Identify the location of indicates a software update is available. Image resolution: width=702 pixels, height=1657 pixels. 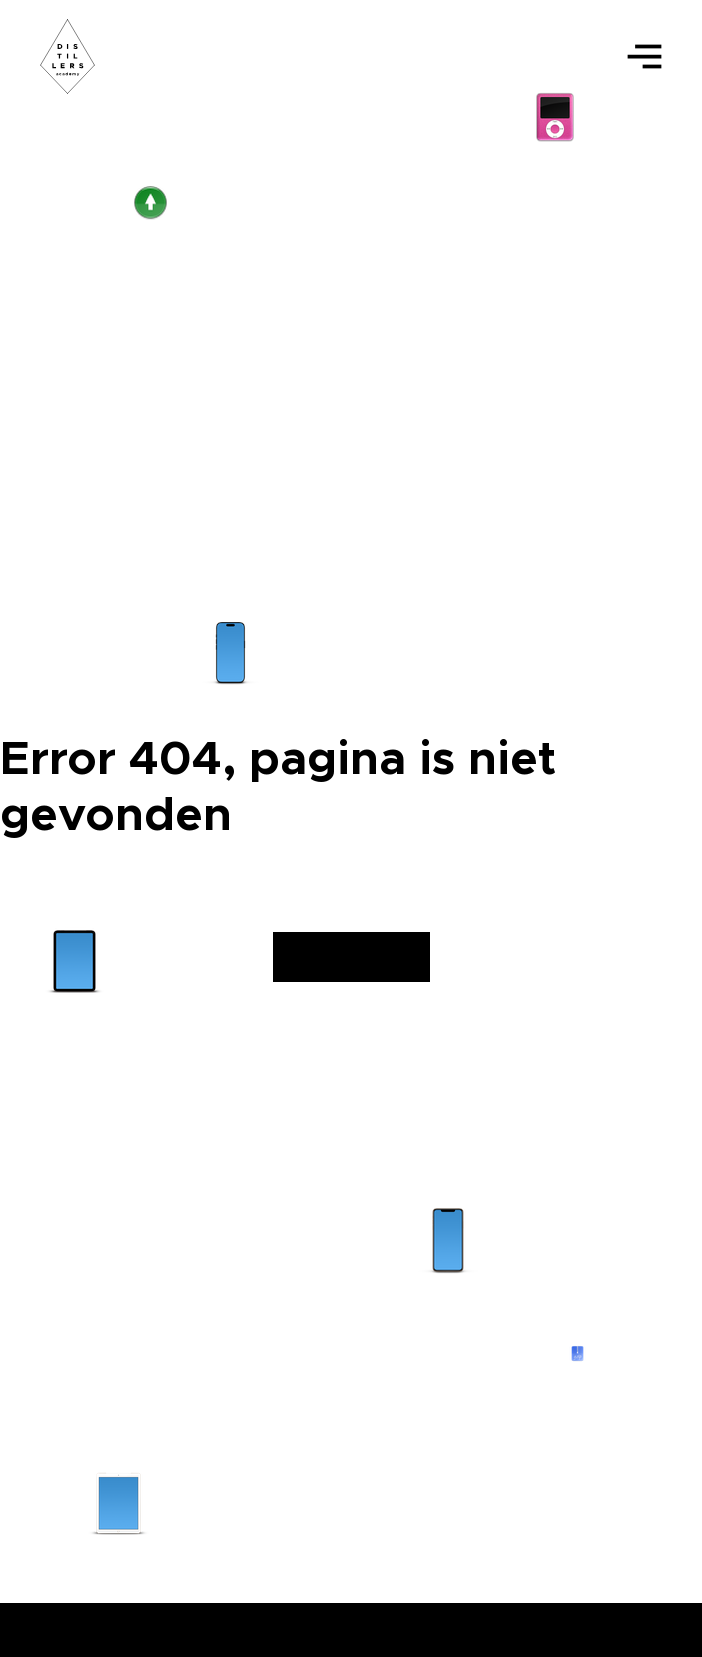
(150, 202).